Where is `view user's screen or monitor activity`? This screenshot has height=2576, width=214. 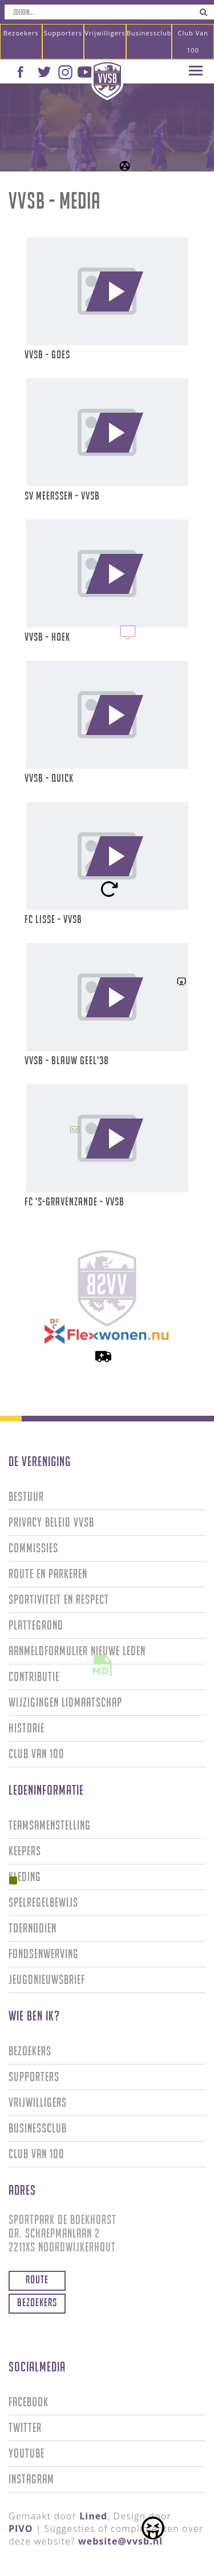 view user's screen or monitor activity is located at coordinates (181, 981).